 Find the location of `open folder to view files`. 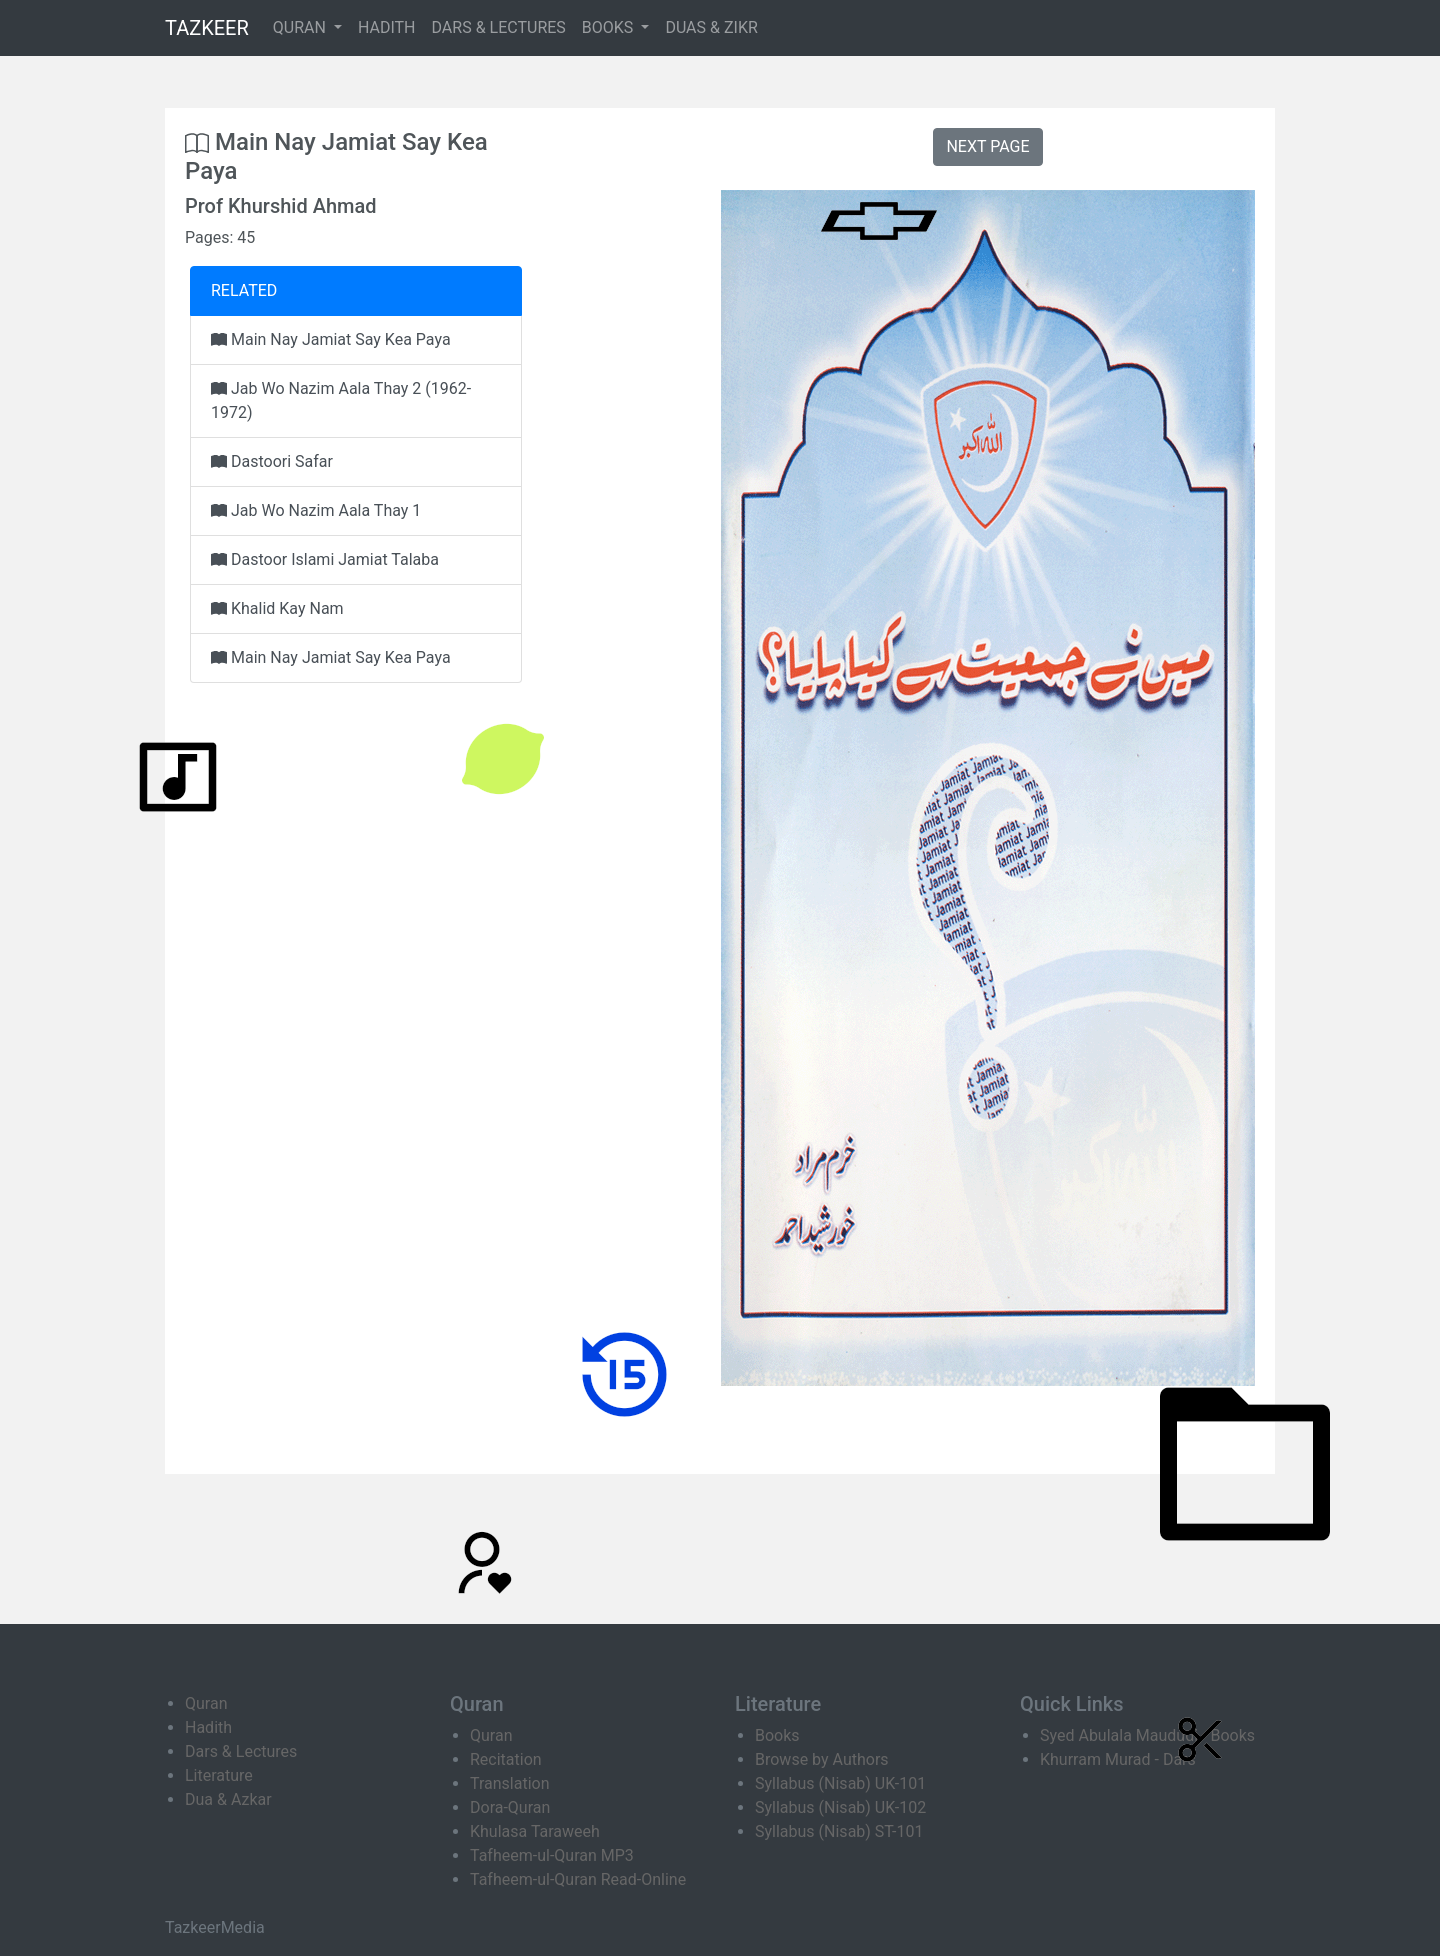

open folder to view files is located at coordinates (1245, 1464).